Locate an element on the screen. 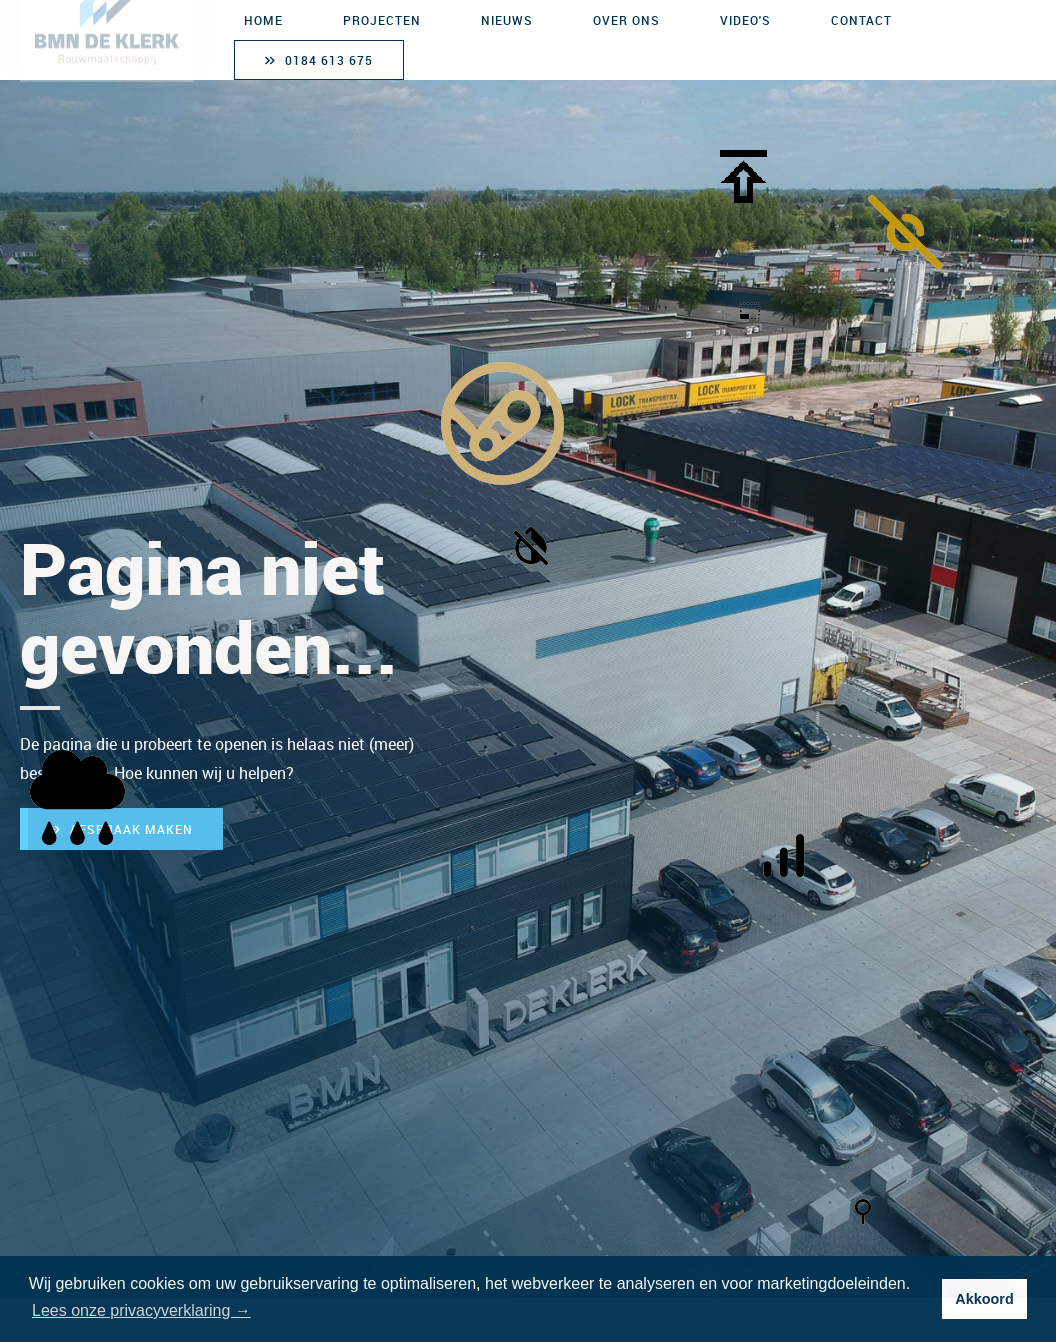  resize image to smaller dimensions is located at coordinates (750, 311).